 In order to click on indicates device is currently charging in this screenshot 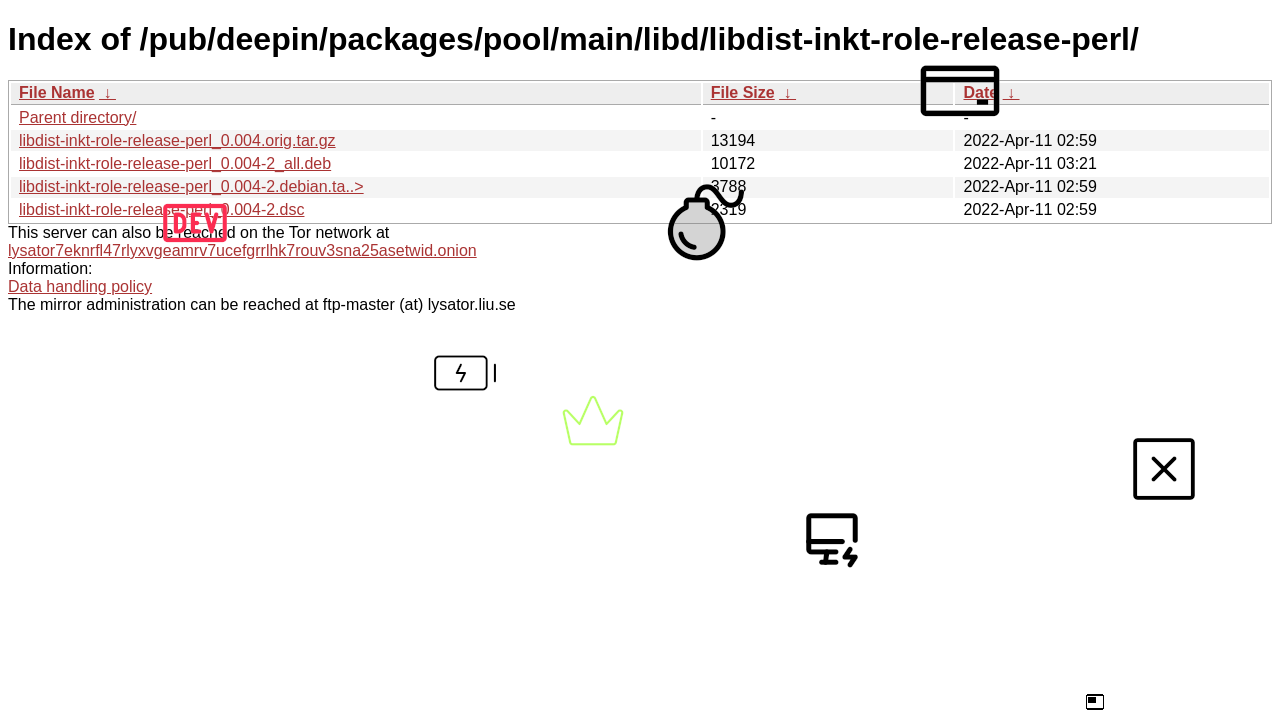, I will do `click(464, 373)`.